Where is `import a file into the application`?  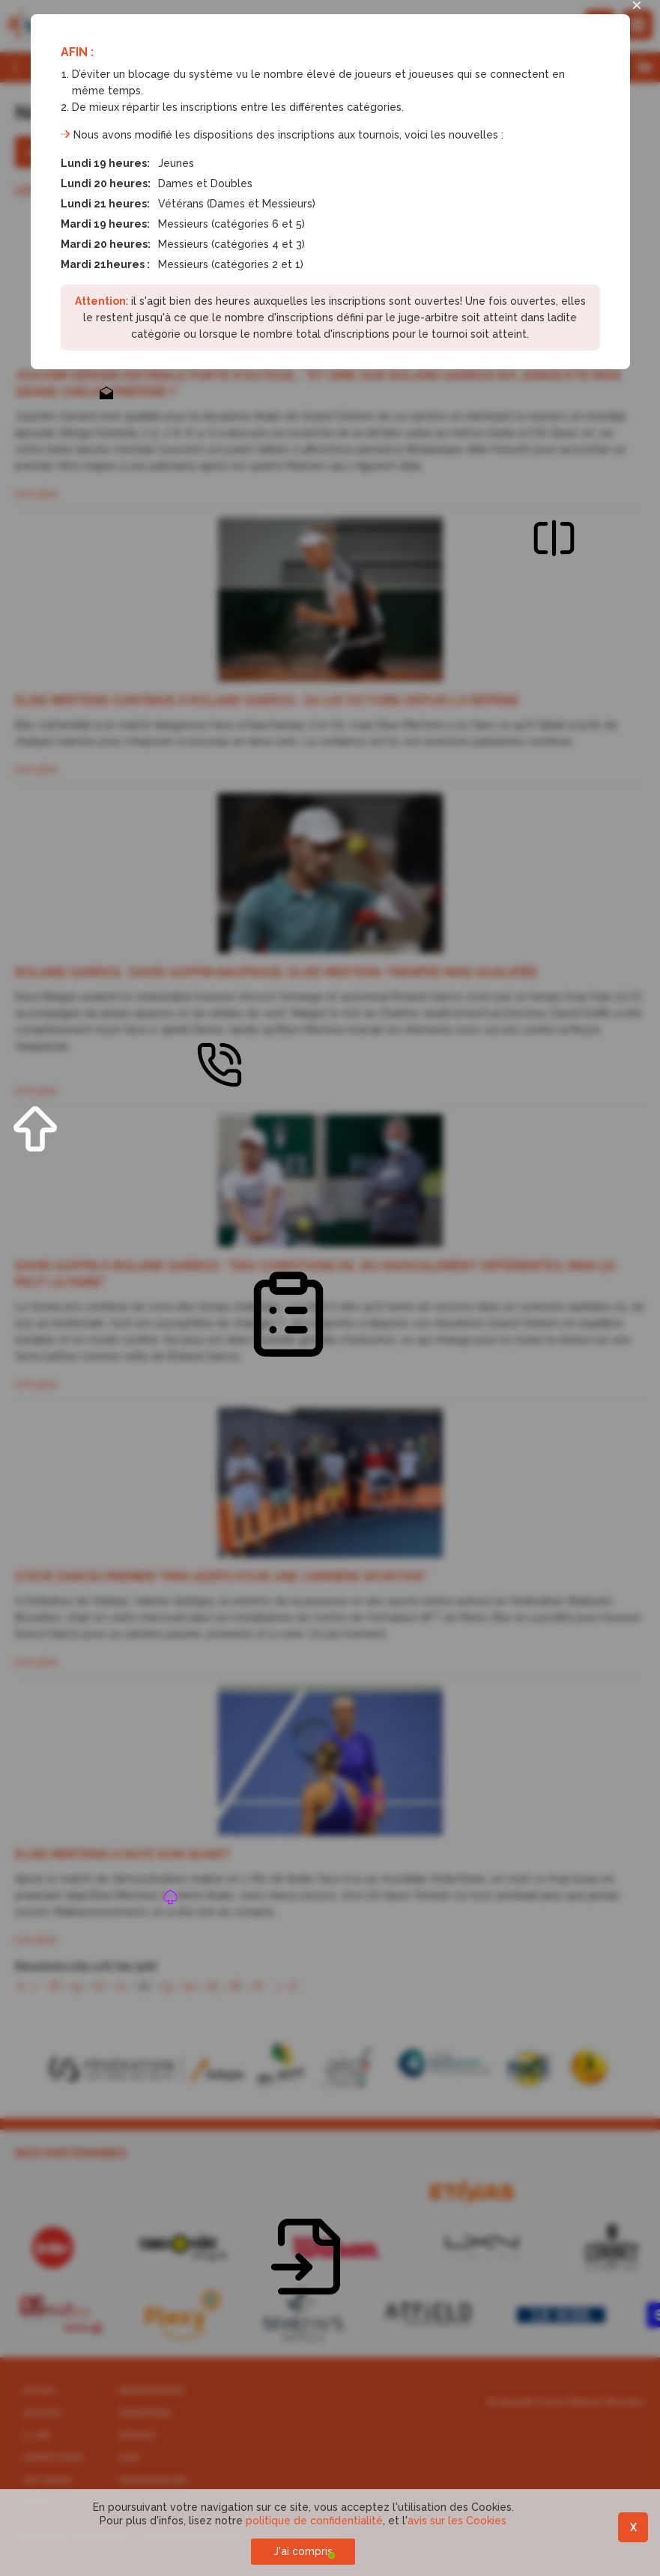
import a file into the application is located at coordinates (309, 2256).